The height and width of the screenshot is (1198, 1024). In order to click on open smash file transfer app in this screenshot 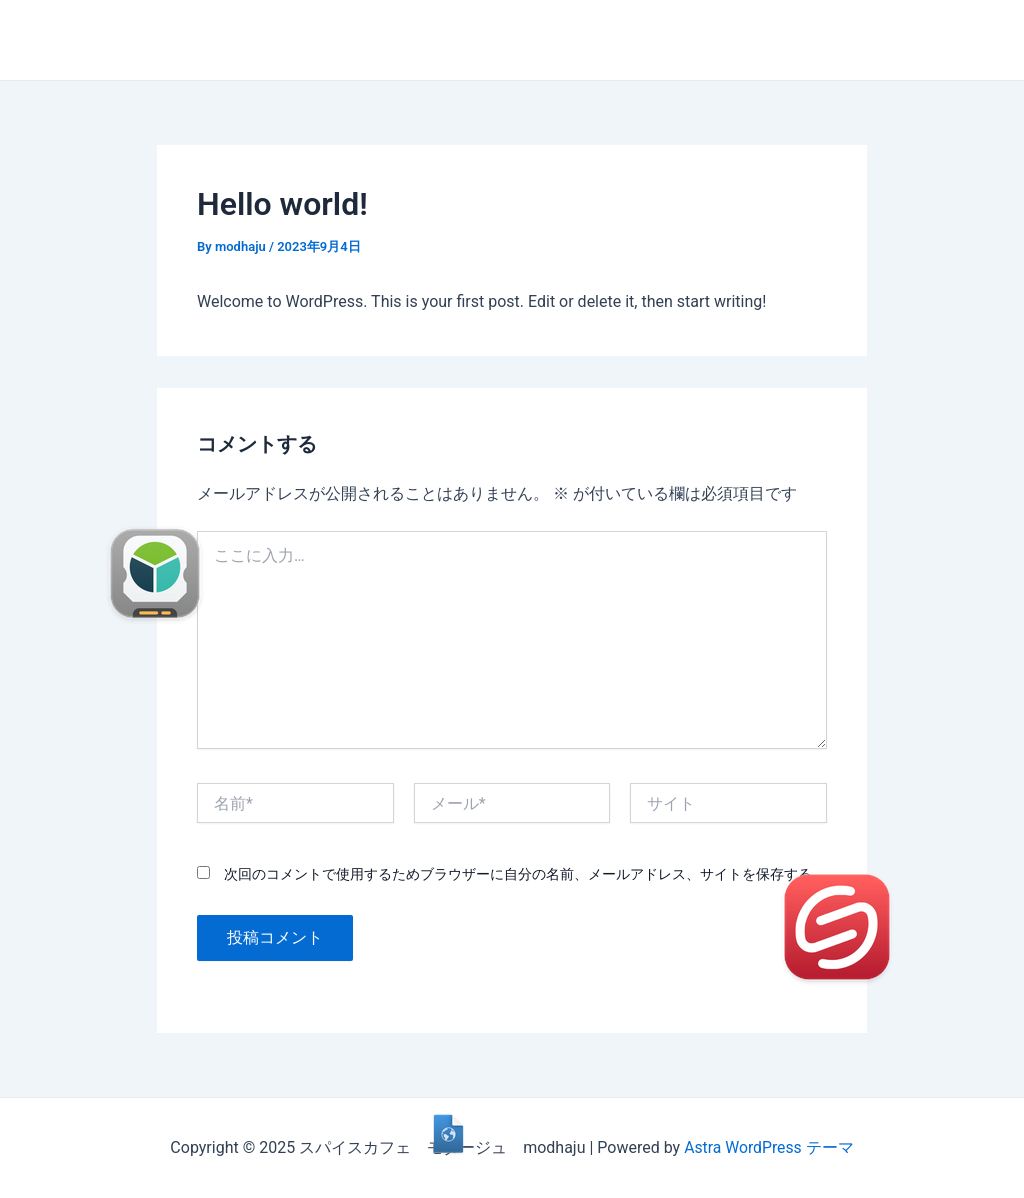, I will do `click(837, 927)`.